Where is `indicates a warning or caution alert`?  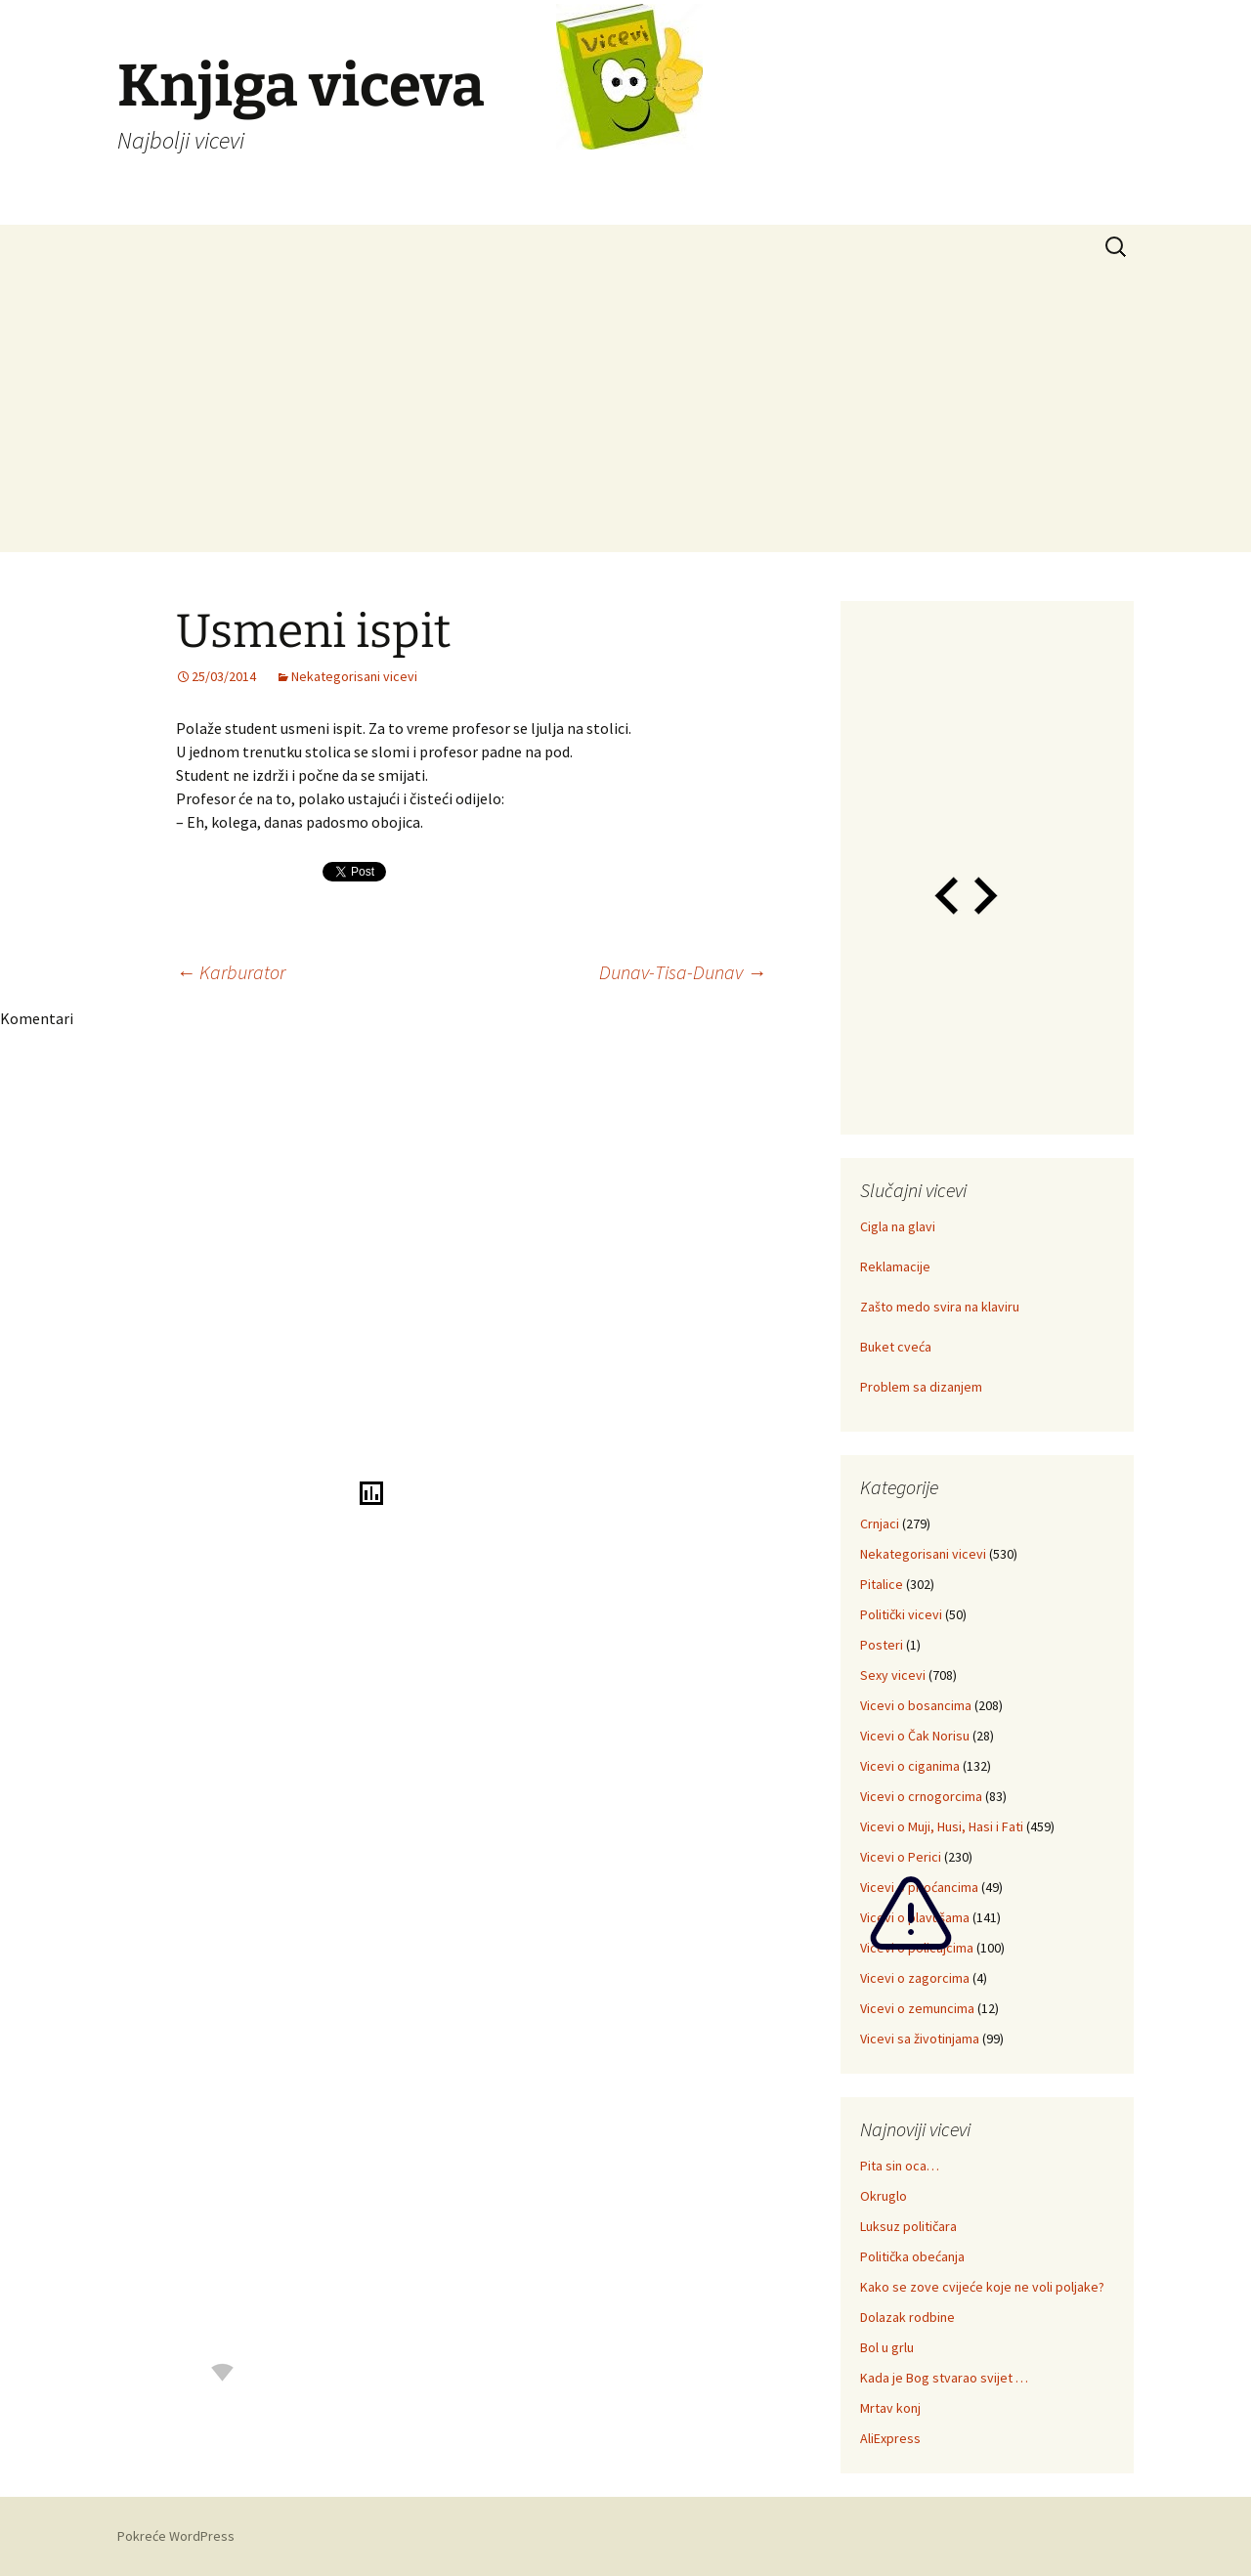 indicates a warning or caution alert is located at coordinates (911, 1917).